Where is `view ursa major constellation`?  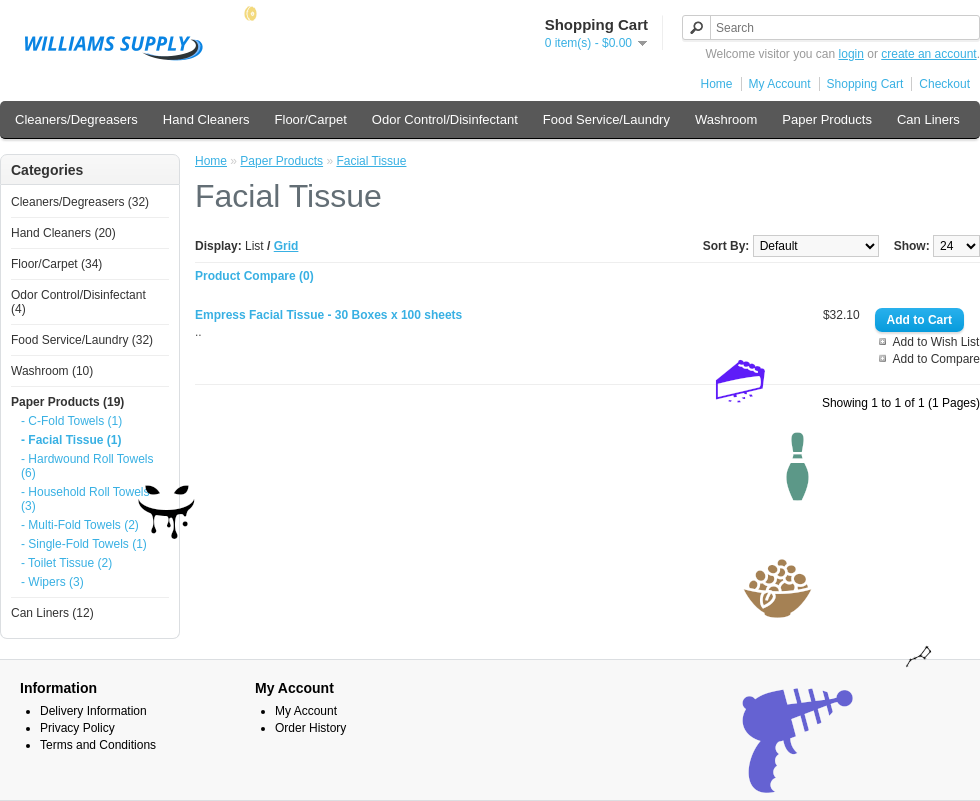
view ursa major constellation is located at coordinates (918, 656).